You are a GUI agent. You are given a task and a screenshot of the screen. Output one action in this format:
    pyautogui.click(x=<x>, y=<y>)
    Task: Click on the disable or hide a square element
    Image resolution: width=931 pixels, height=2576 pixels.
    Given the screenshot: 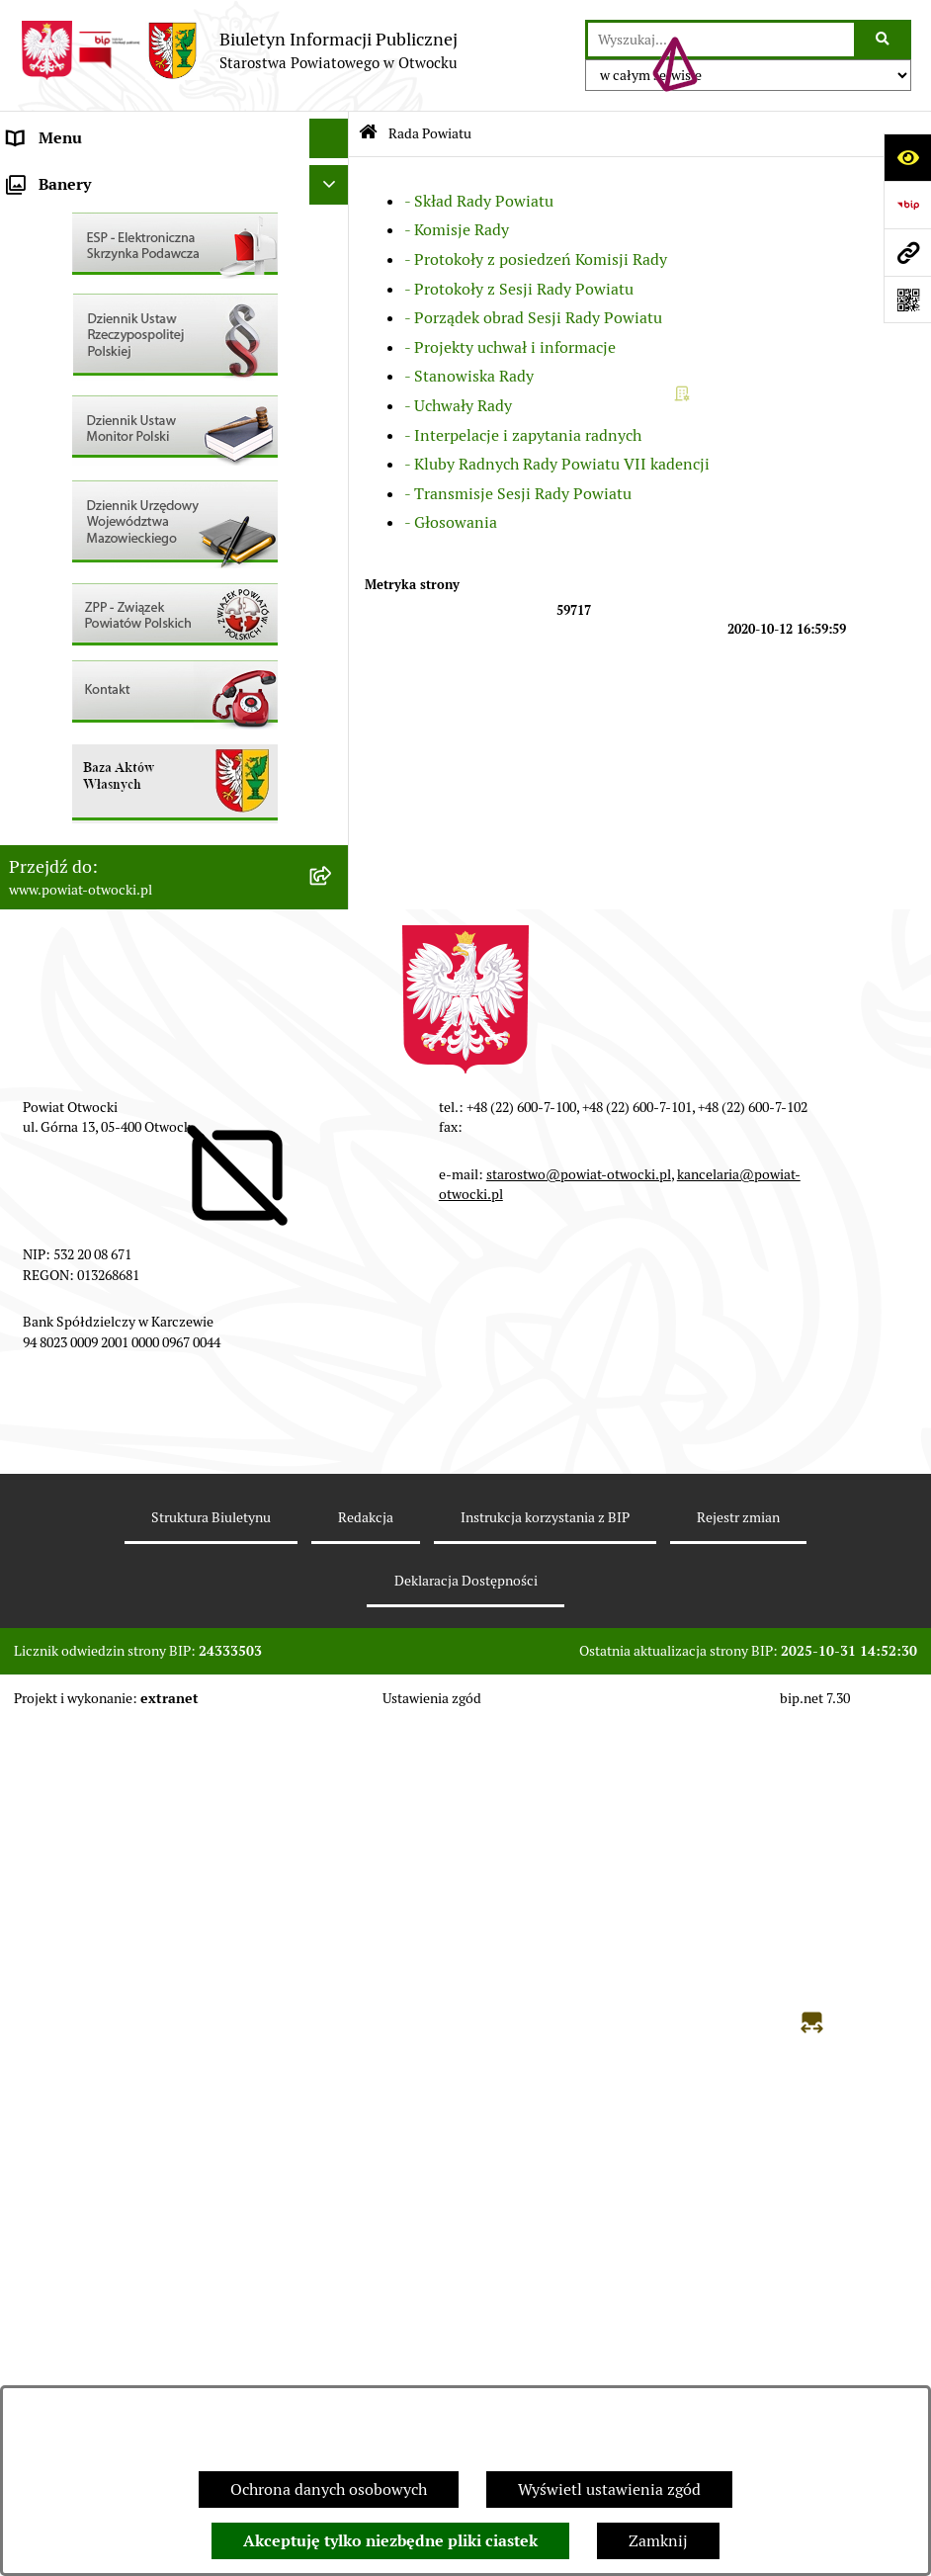 What is the action you would take?
    pyautogui.click(x=237, y=1175)
    